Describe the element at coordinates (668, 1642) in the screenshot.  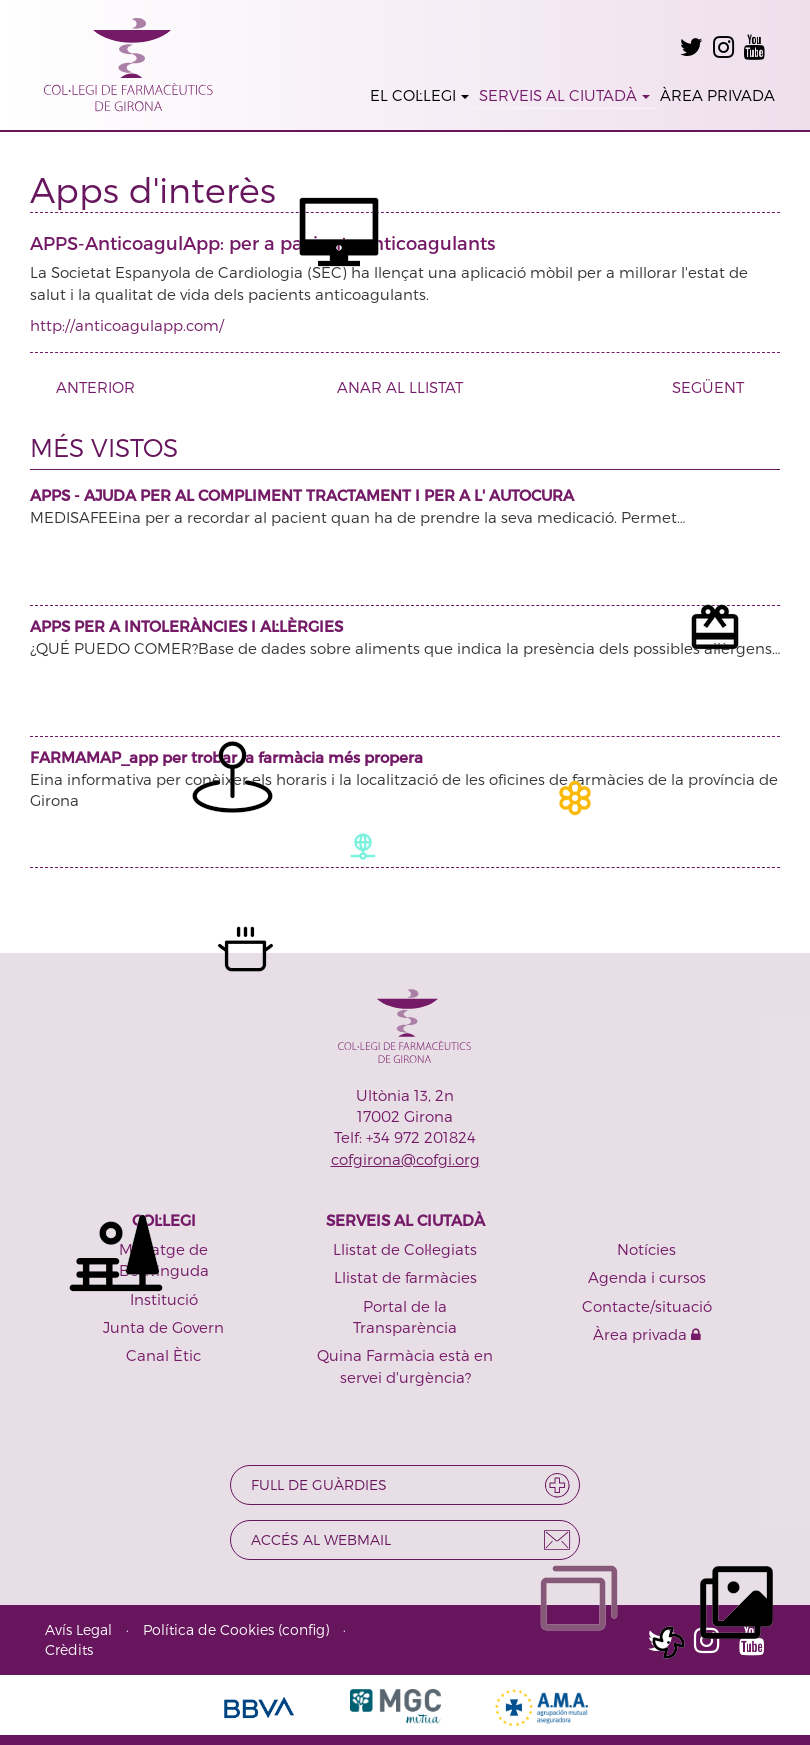
I see `adjust fan or ventilation settings` at that location.